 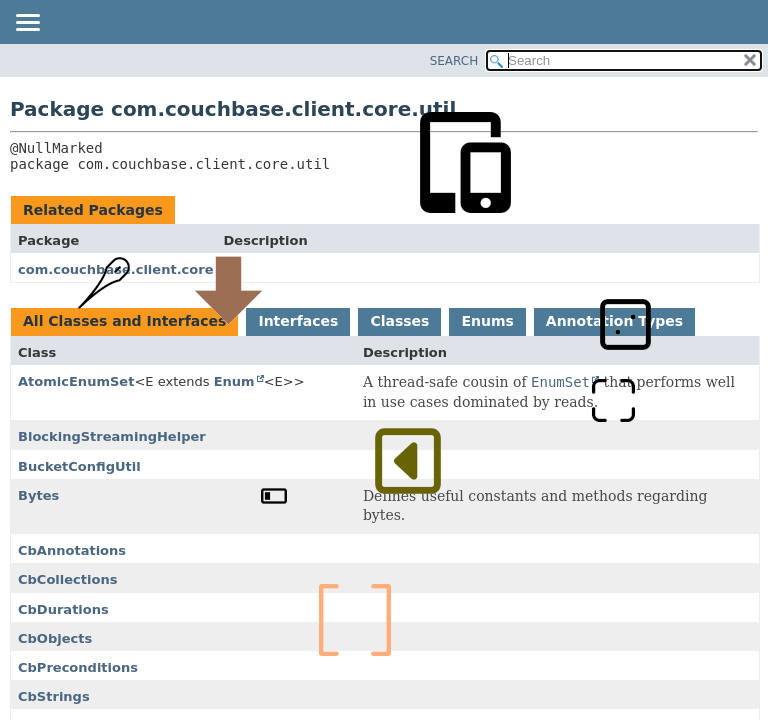 I want to click on insert or edit code brackets, so click(x=355, y=620).